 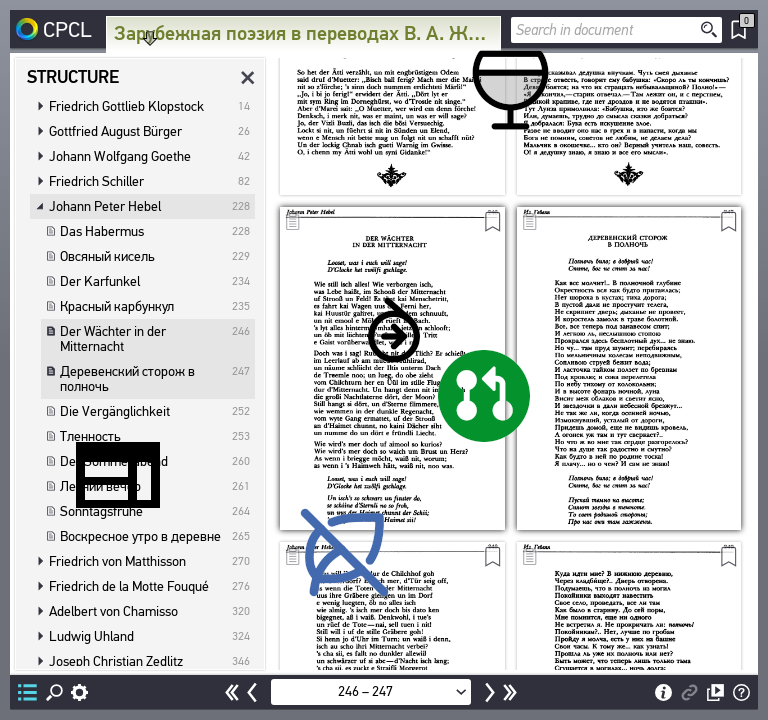 What do you see at coordinates (510, 88) in the screenshot?
I see `browse wine or cocktail menu` at bounding box center [510, 88].